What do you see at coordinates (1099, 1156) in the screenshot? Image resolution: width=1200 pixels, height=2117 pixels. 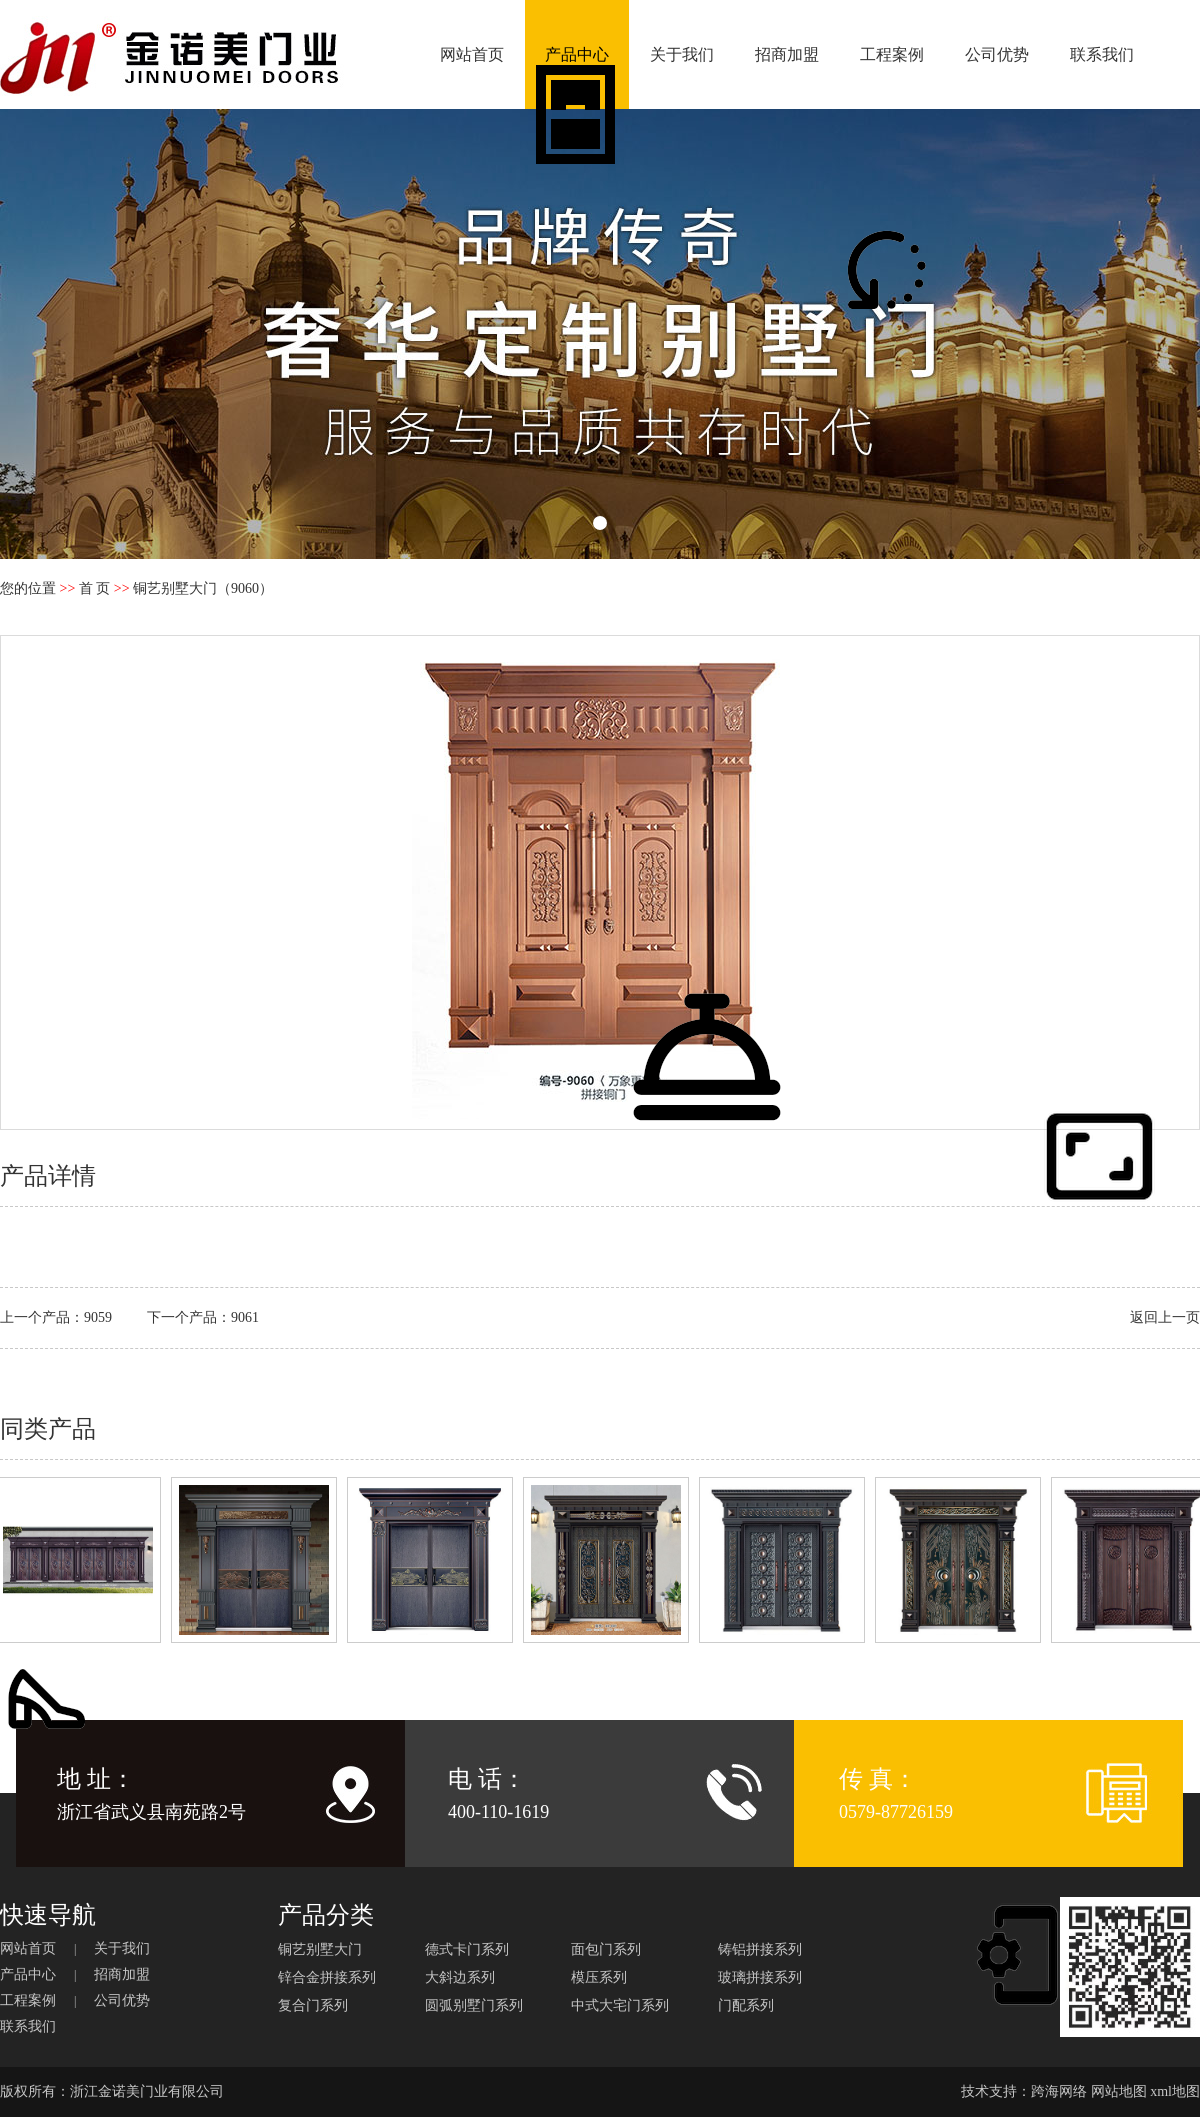 I see `adjust aspect ratio settings` at bounding box center [1099, 1156].